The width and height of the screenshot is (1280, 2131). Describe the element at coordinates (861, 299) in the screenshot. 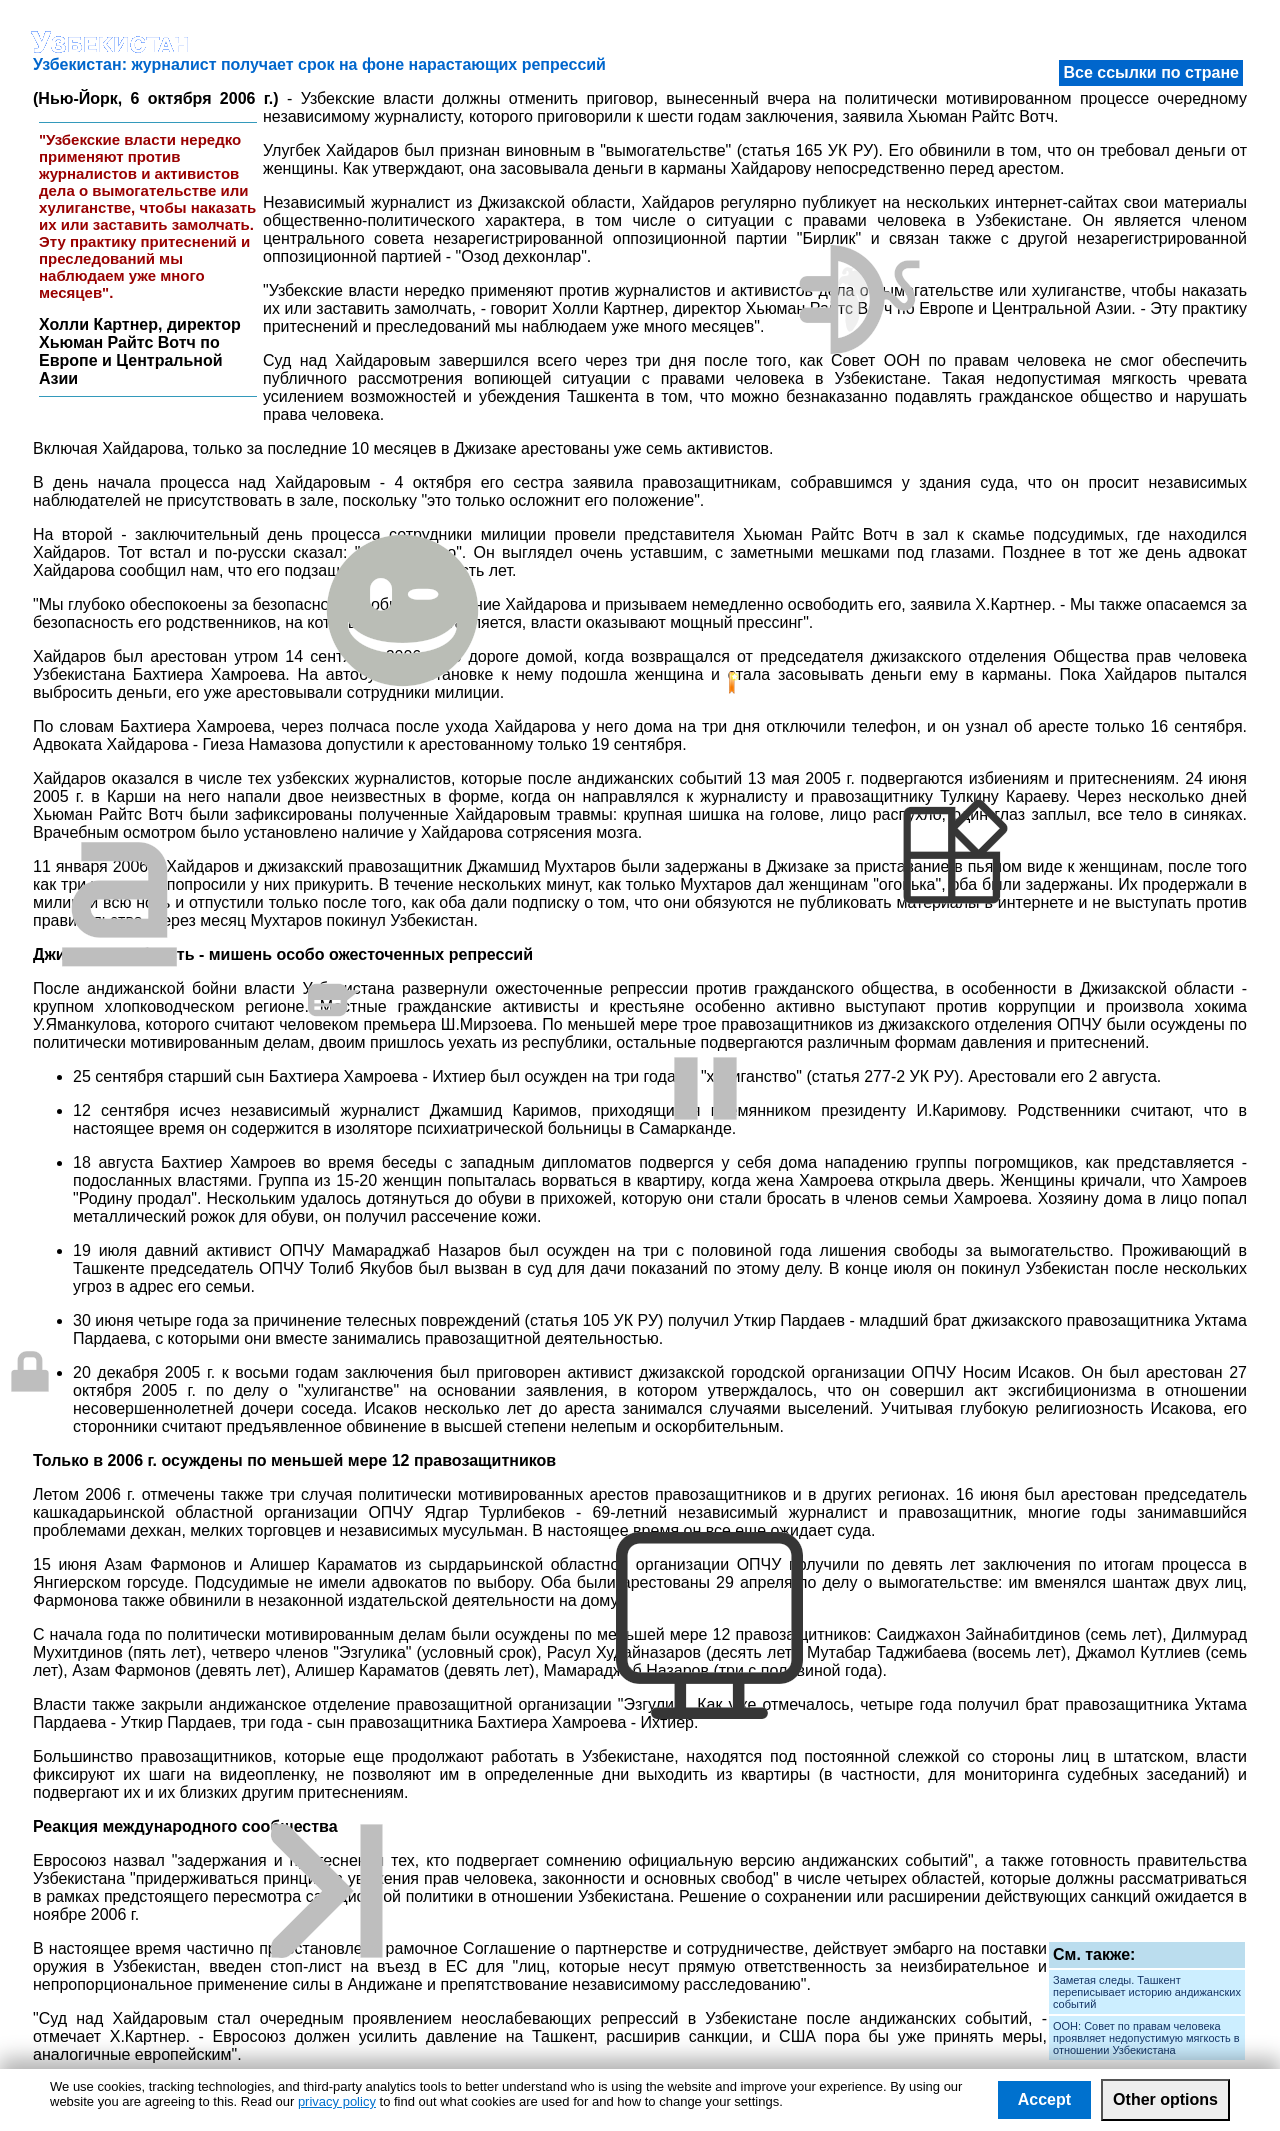

I see `access online accounts settings` at that location.